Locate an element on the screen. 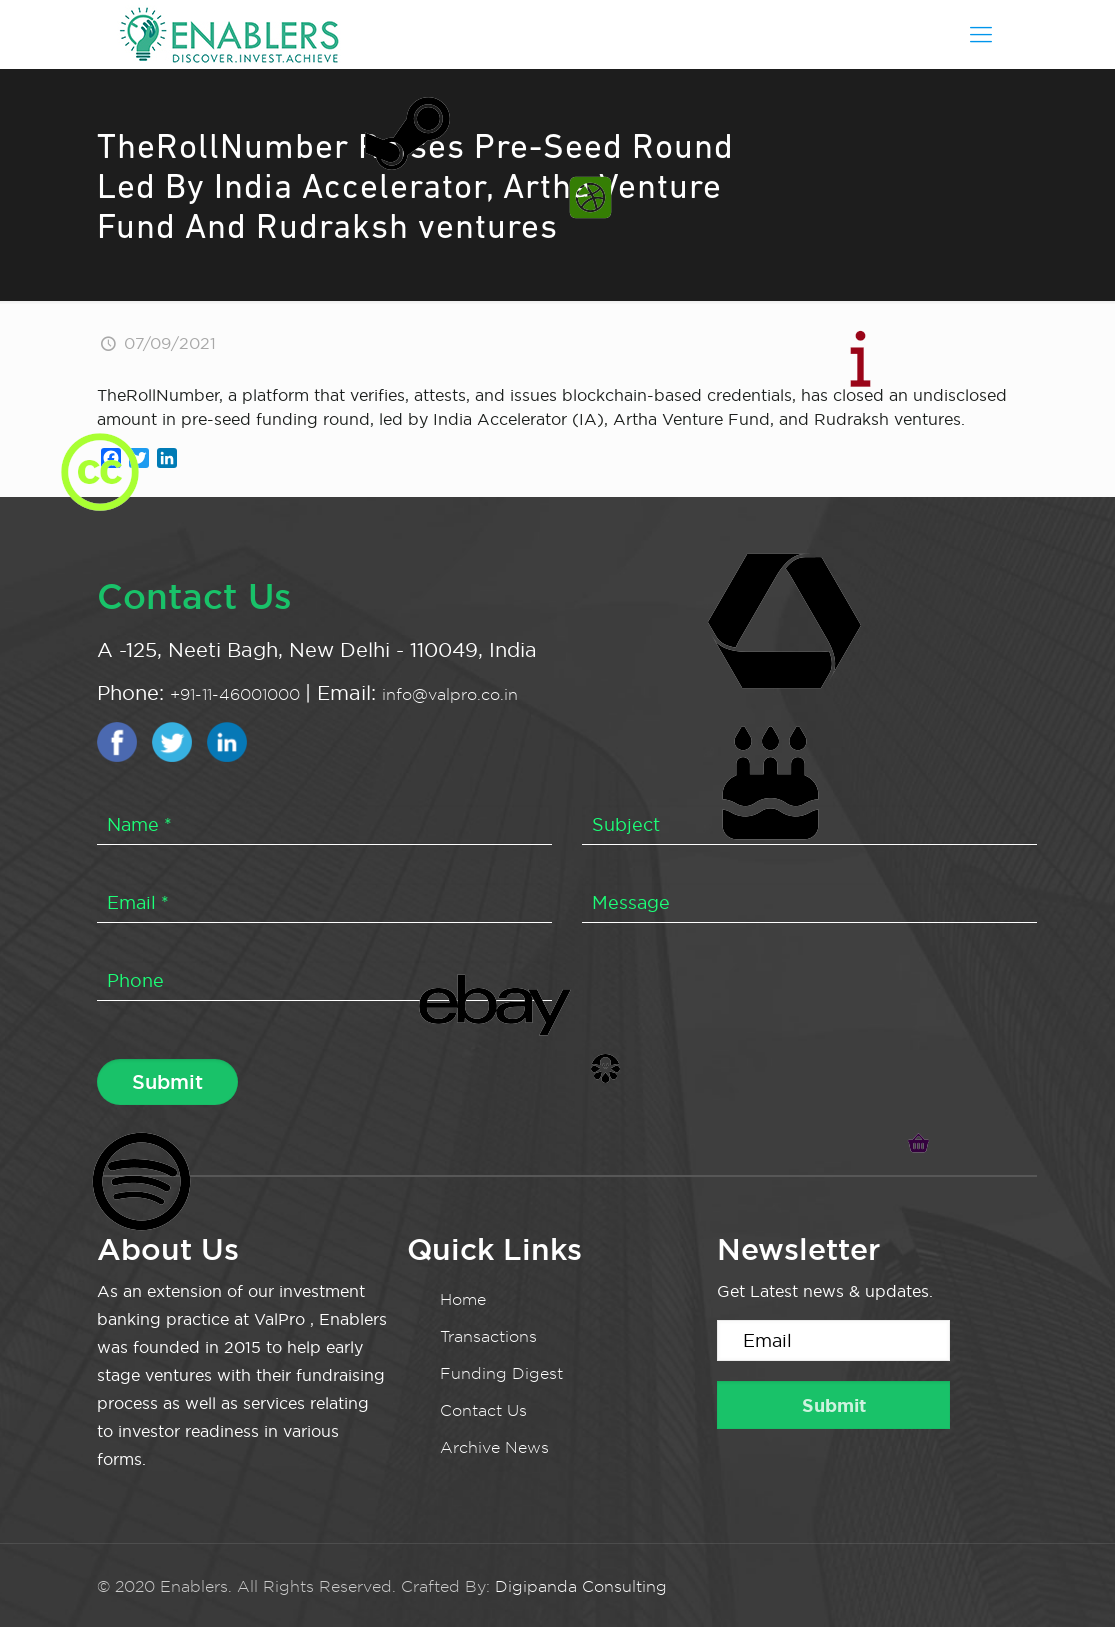 The image size is (1115, 1627). open the Steam gaming platform is located at coordinates (407, 133).